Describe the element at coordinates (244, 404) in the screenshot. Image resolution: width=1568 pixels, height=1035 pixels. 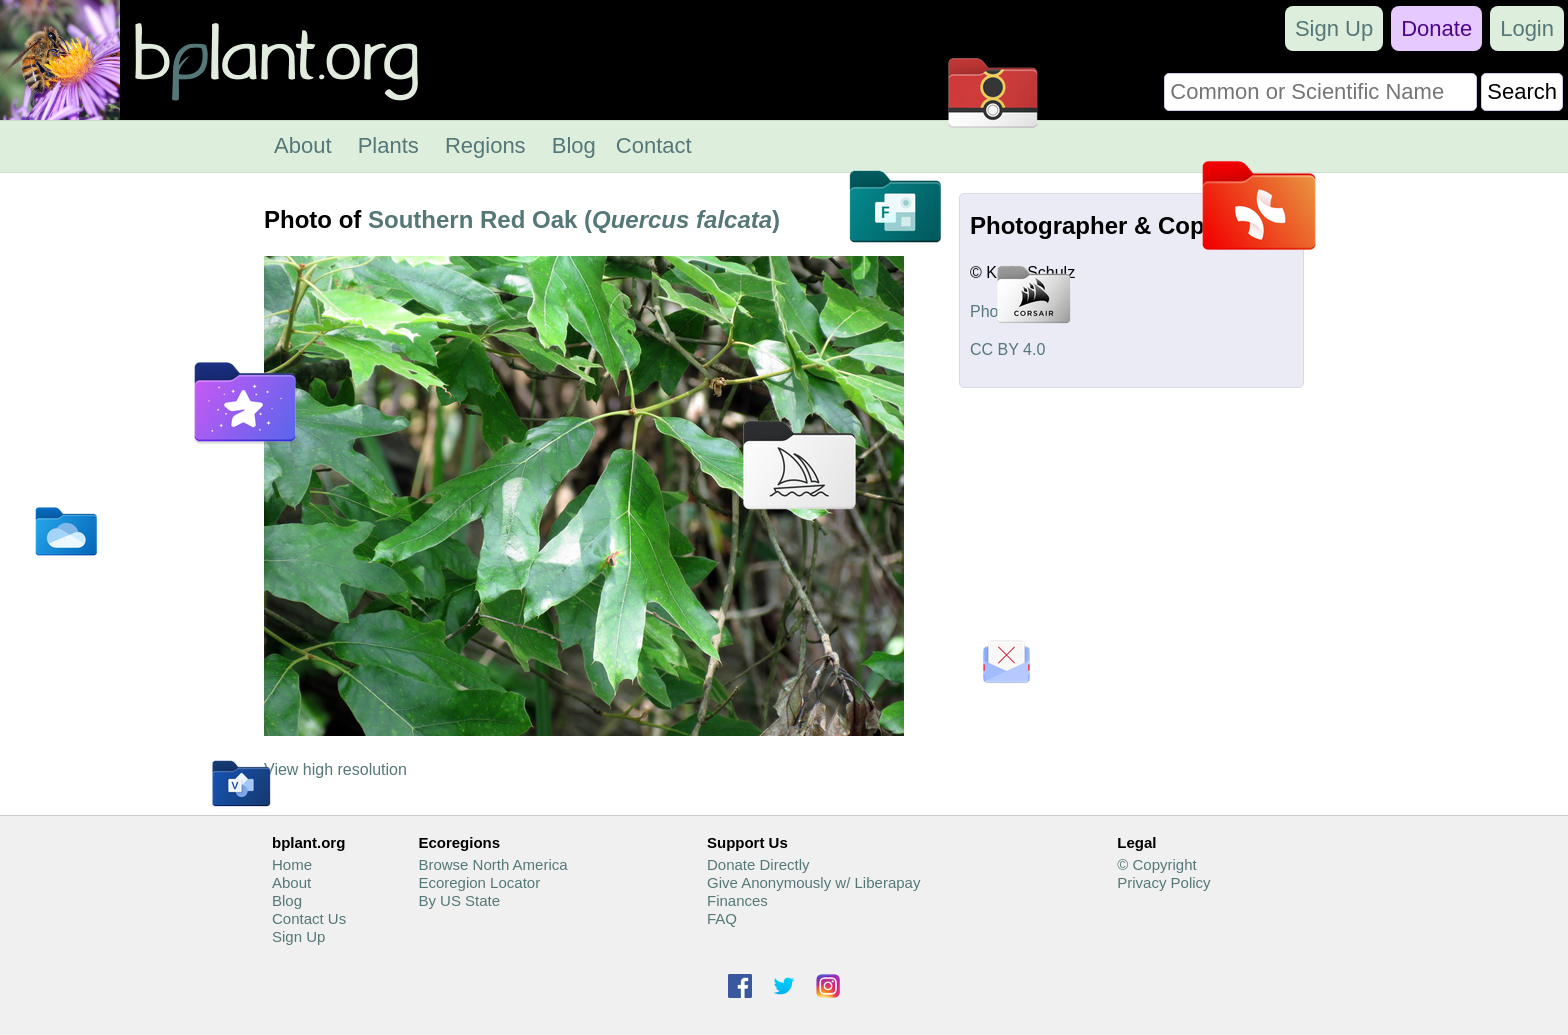
I see `open telegram premium files folder` at that location.